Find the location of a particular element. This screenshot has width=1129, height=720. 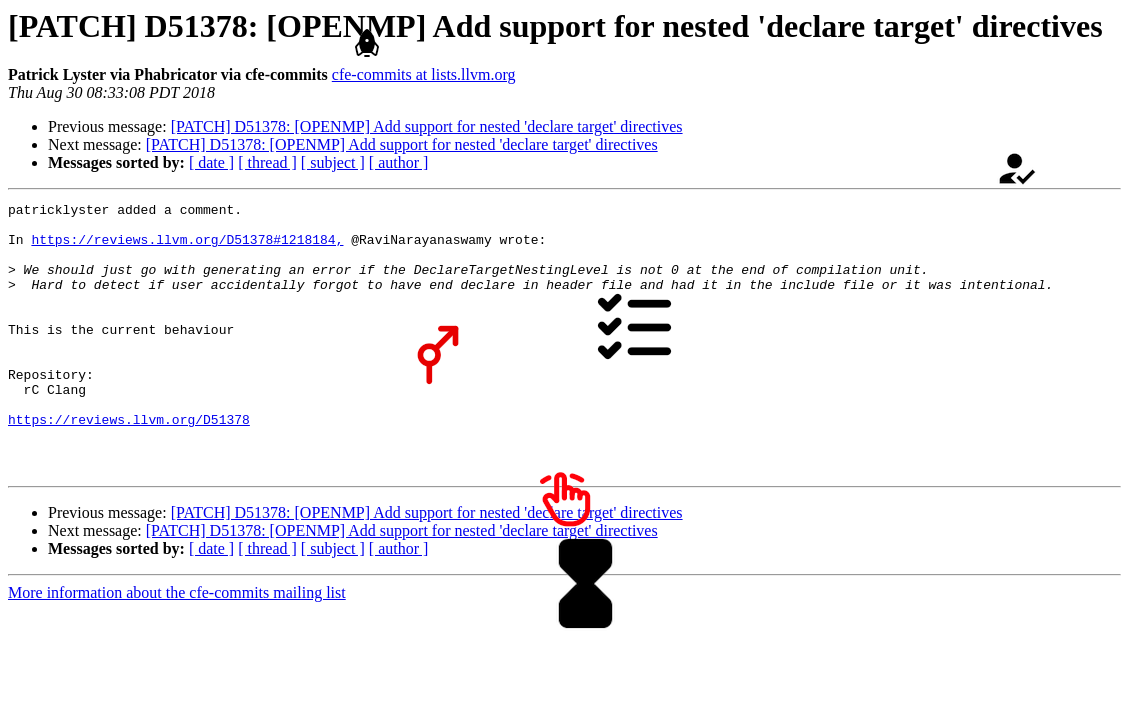

drag to move or reposition an element is located at coordinates (567, 498).